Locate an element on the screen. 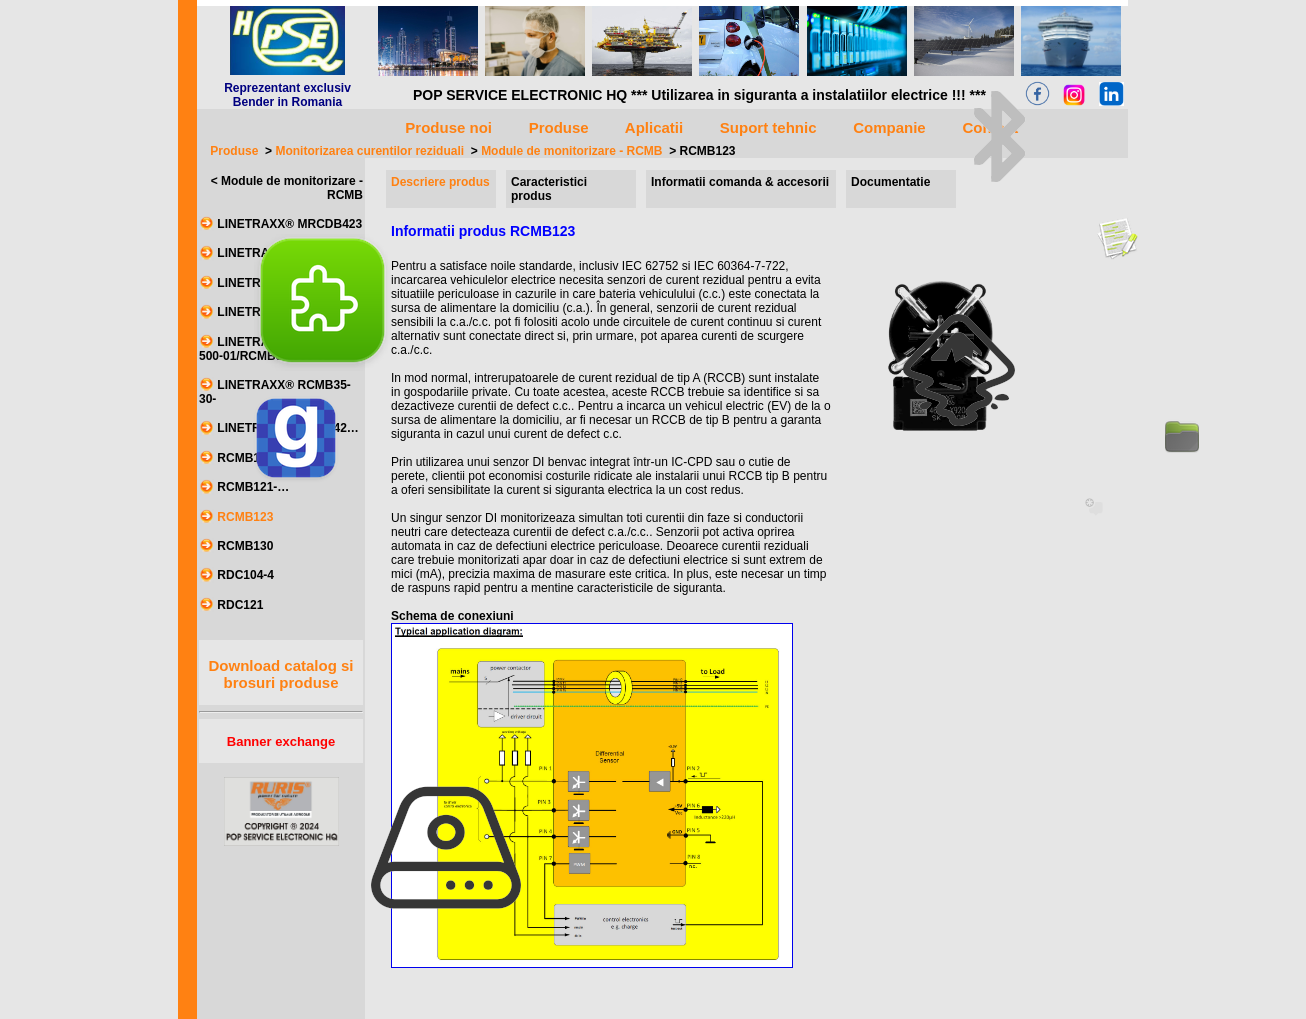  indicates a valid drop target for dragging files is located at coordinates (1182, 436).